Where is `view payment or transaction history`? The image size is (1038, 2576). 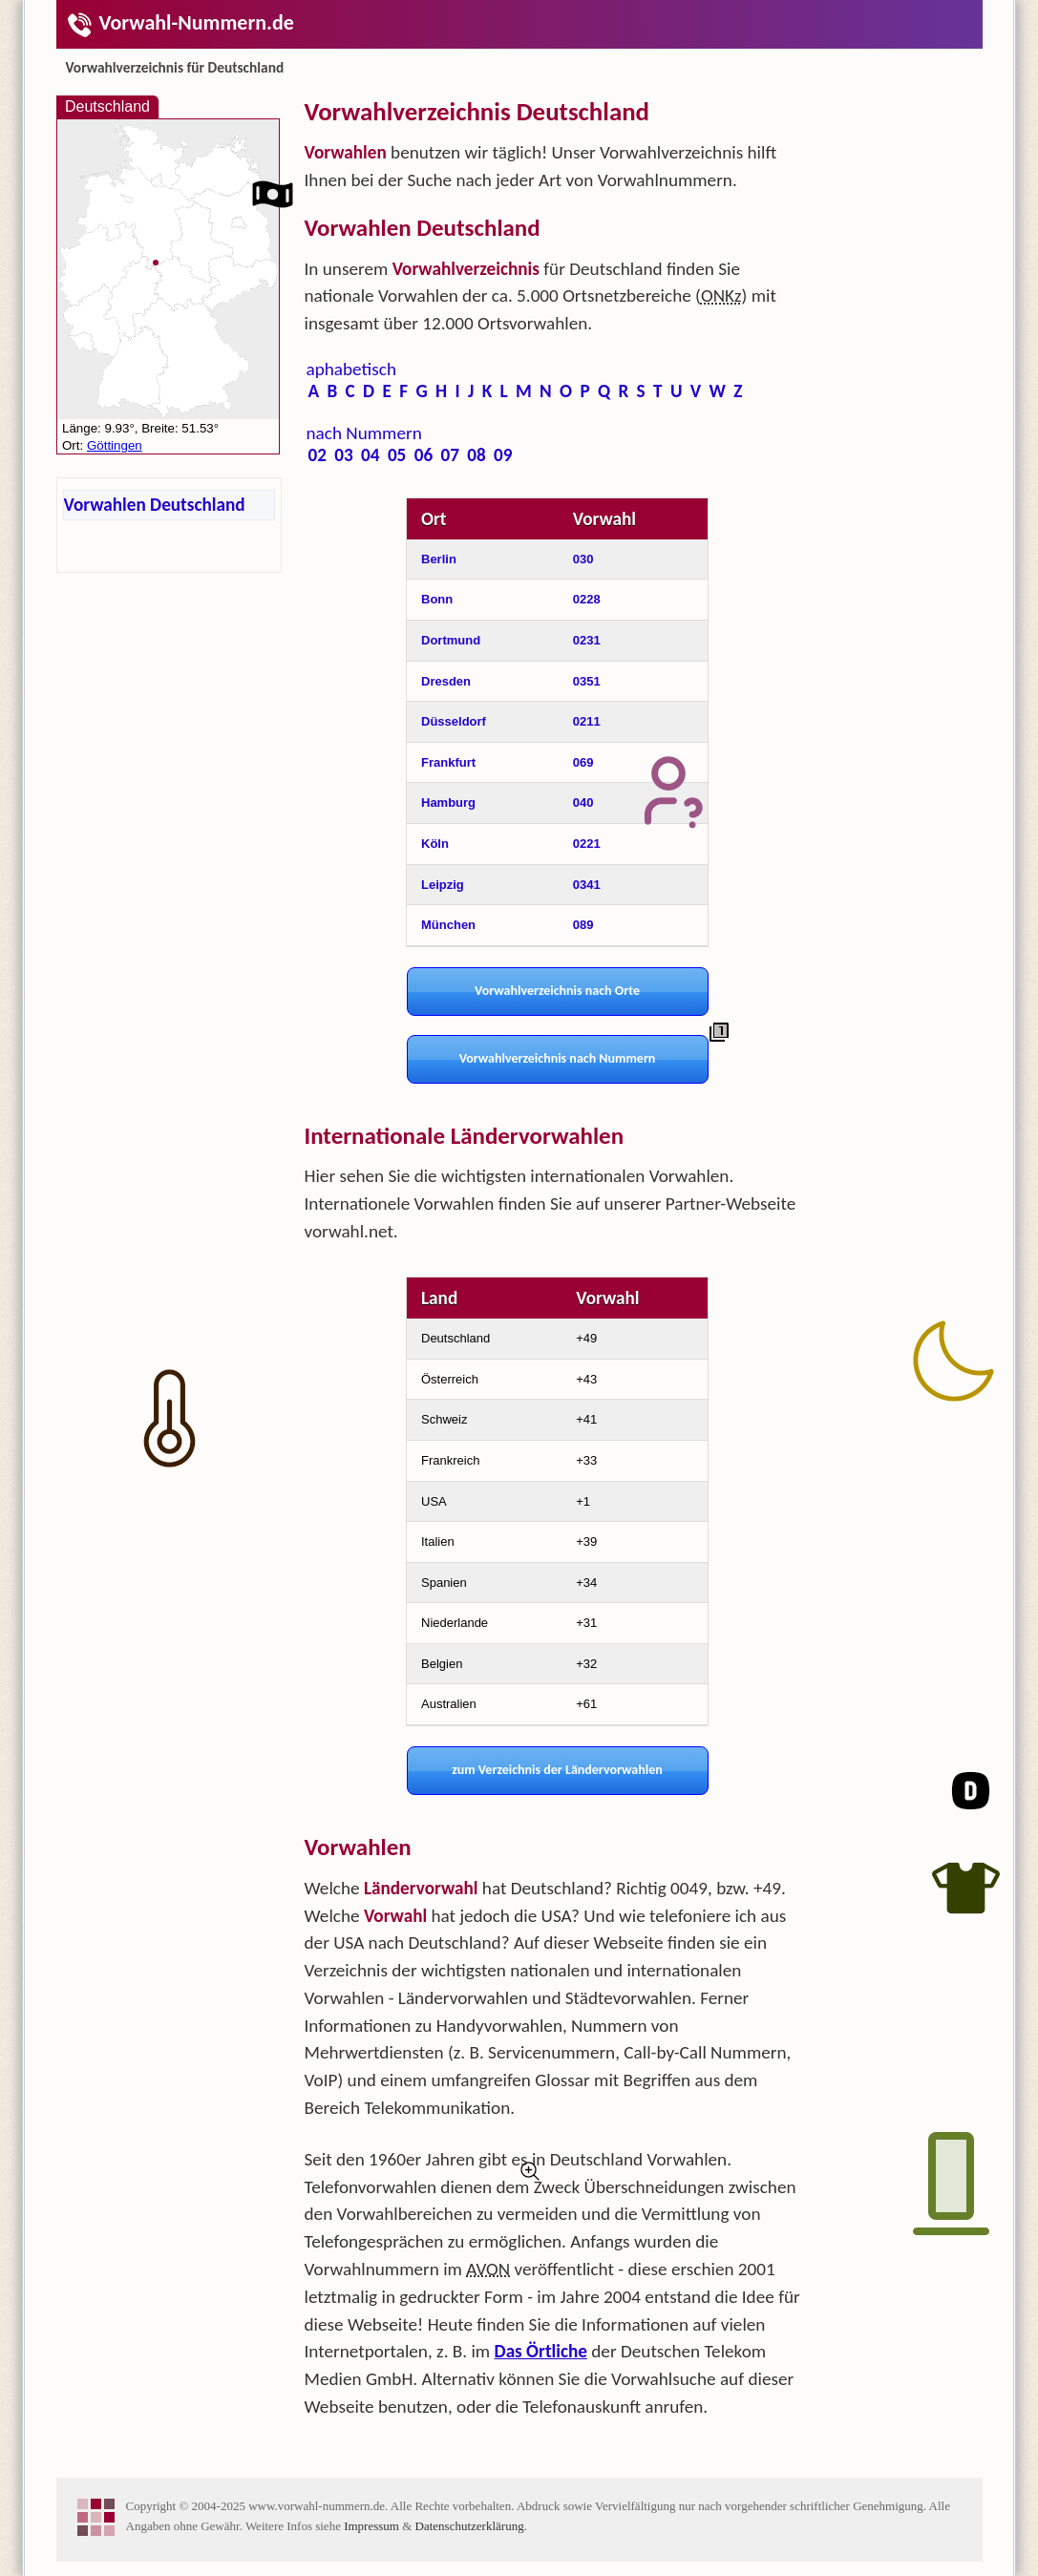
view payment or transaction history is located at coordinates (272, 194).